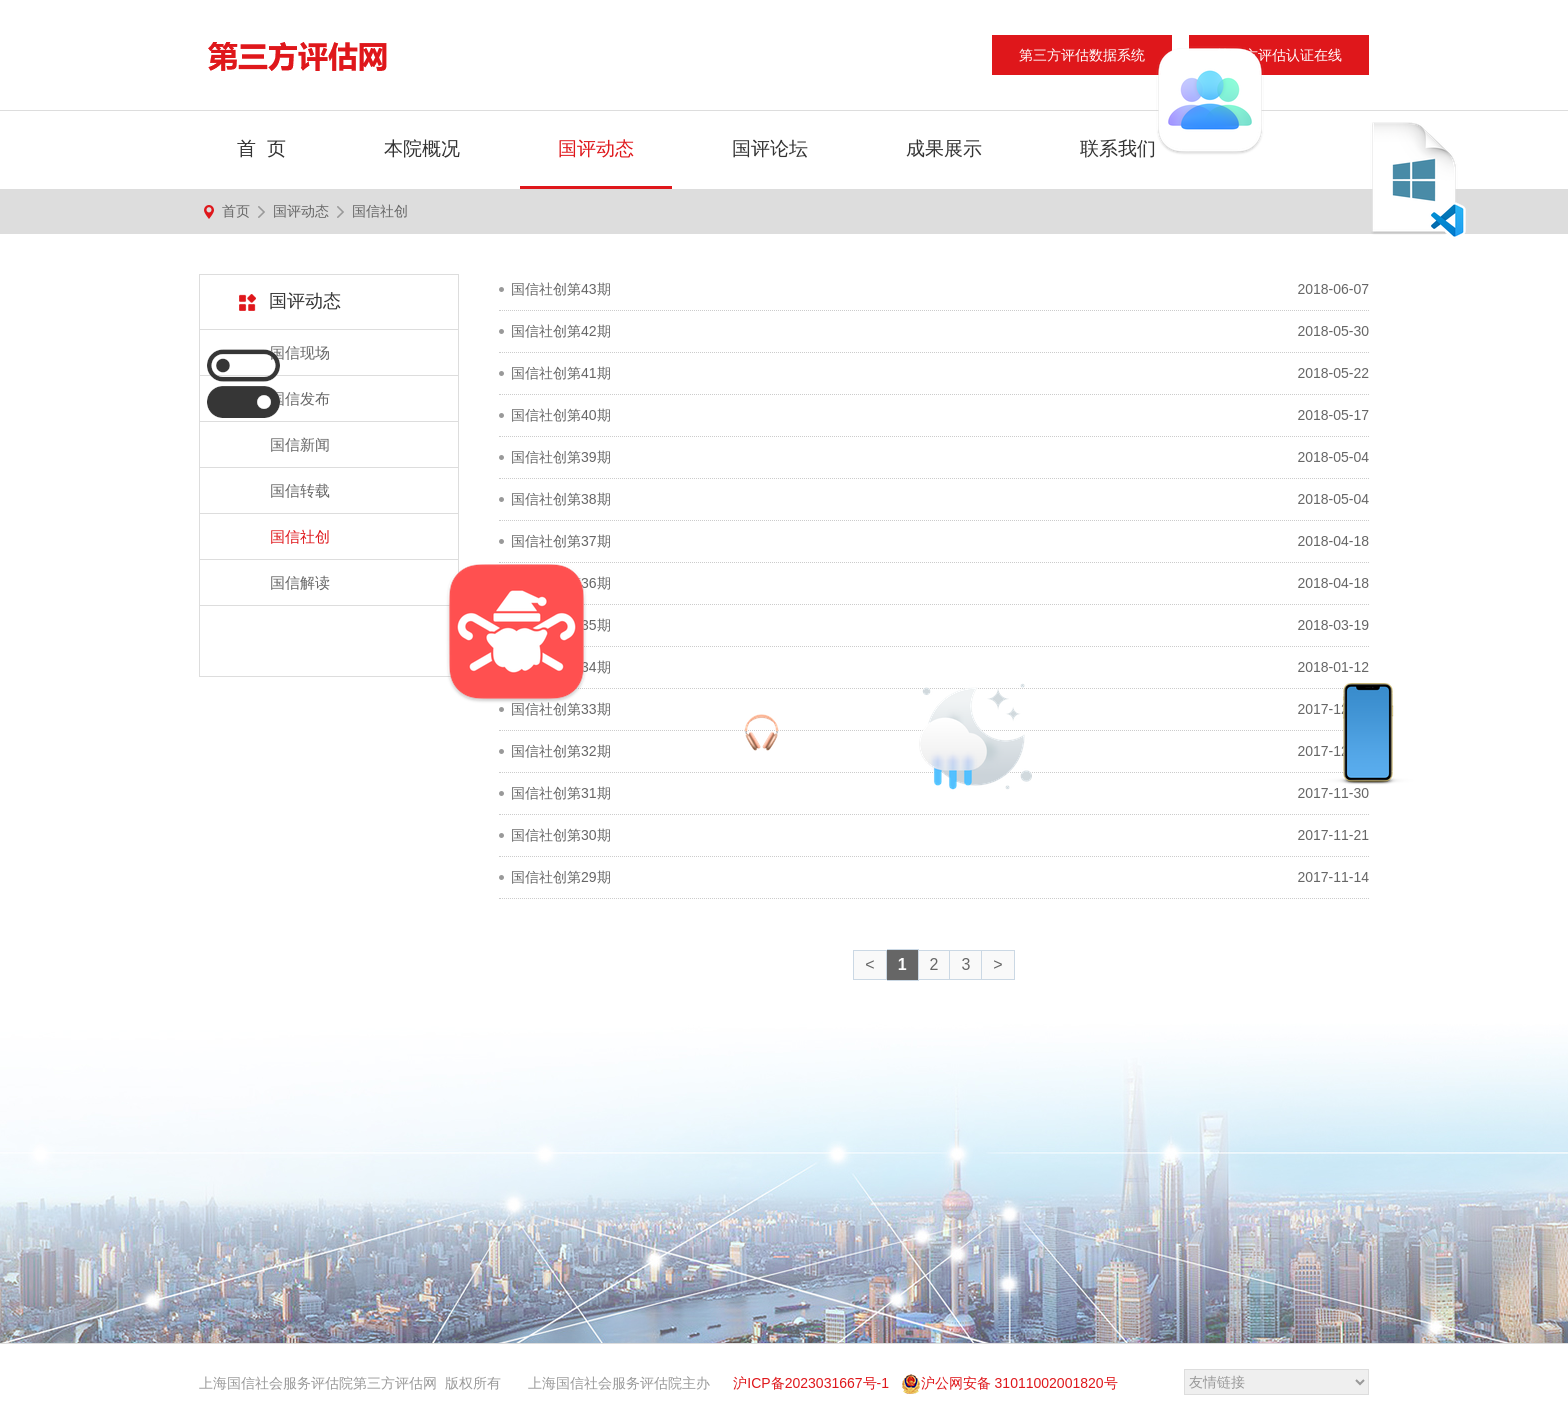 This screenshot has height=1422, width=1568. Describe the element at coordinates (516, 631) in the screenshot. I see `open Santa security application` at that location.